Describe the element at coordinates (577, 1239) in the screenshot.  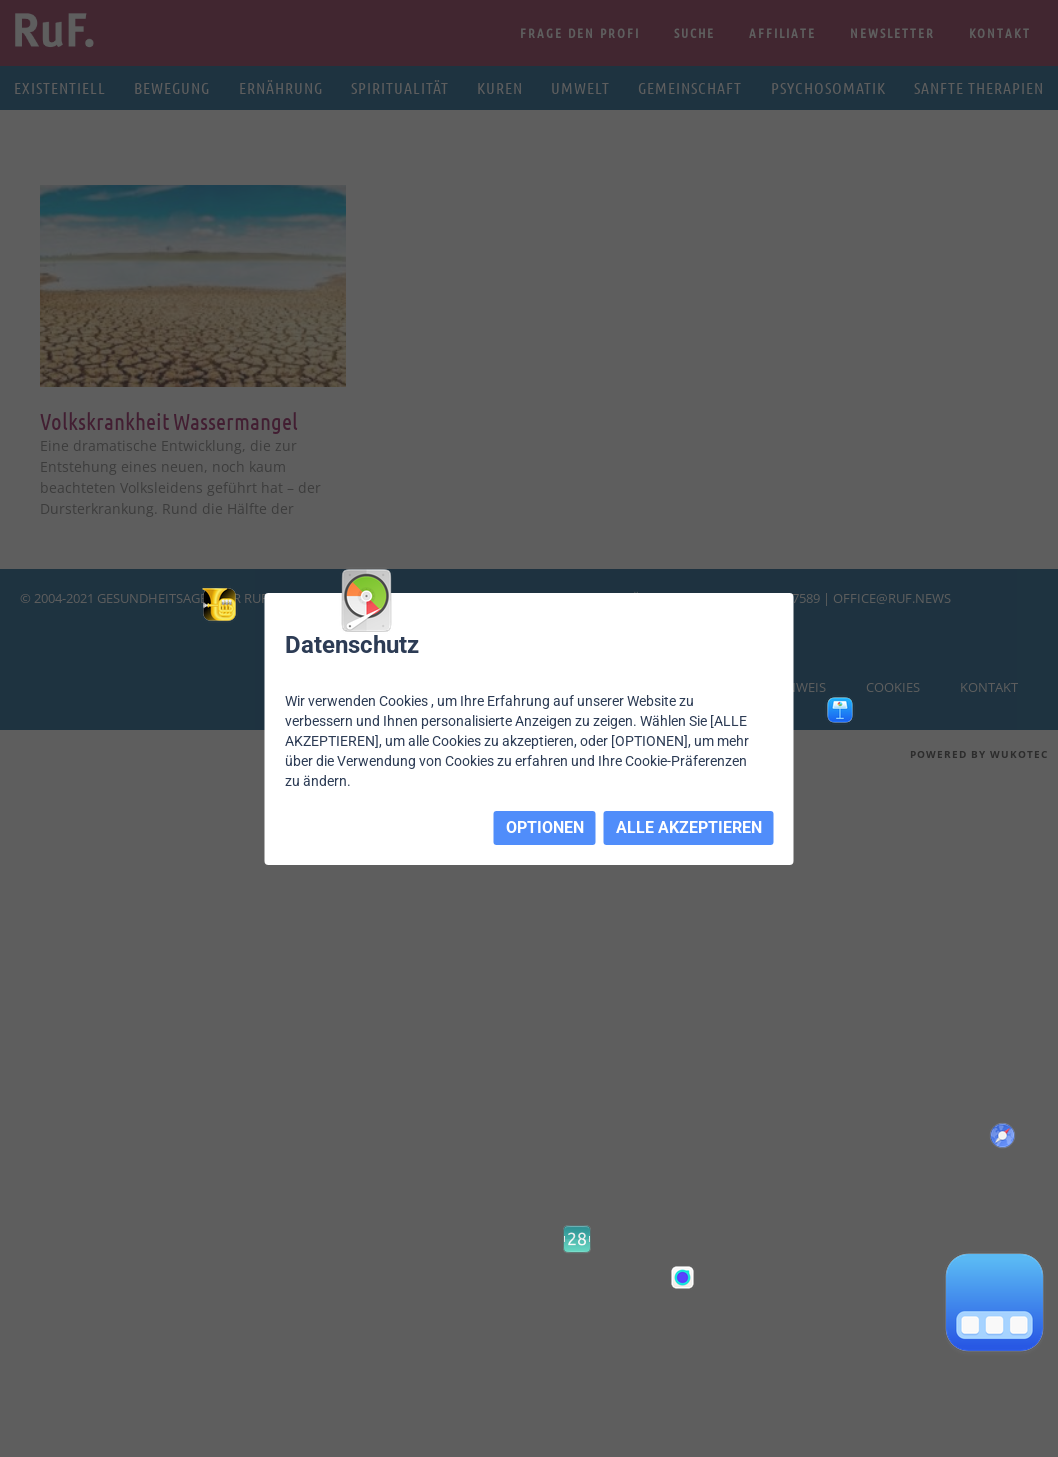
I see `open gnome calendar app` at that location.